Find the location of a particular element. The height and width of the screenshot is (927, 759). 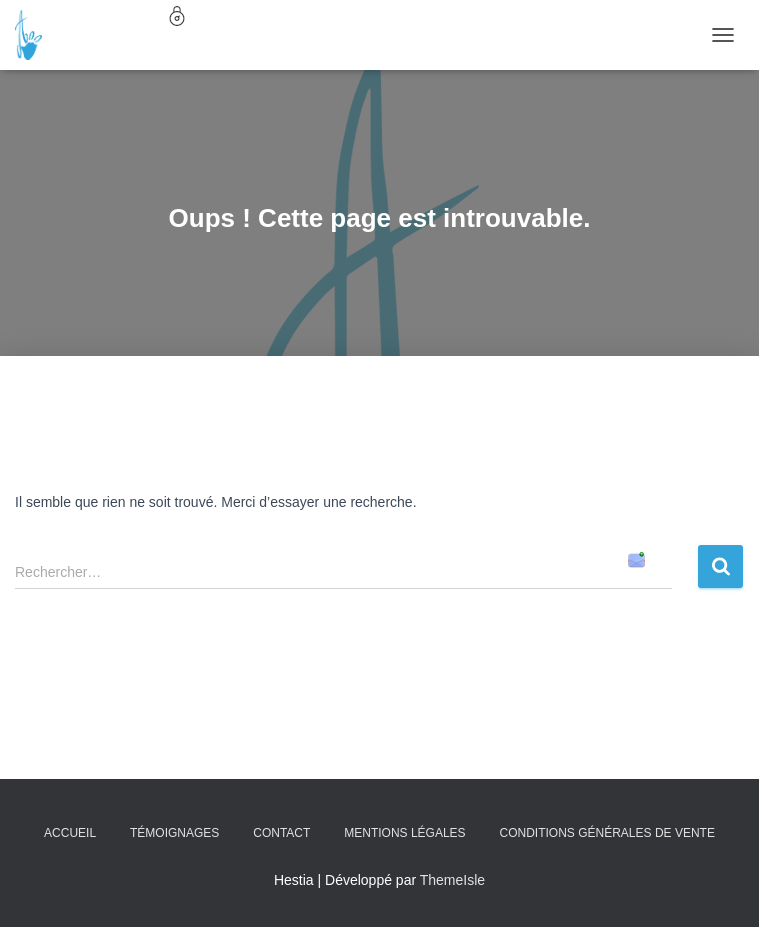

open two-factor authentication app is located at coordinates (177, 16).